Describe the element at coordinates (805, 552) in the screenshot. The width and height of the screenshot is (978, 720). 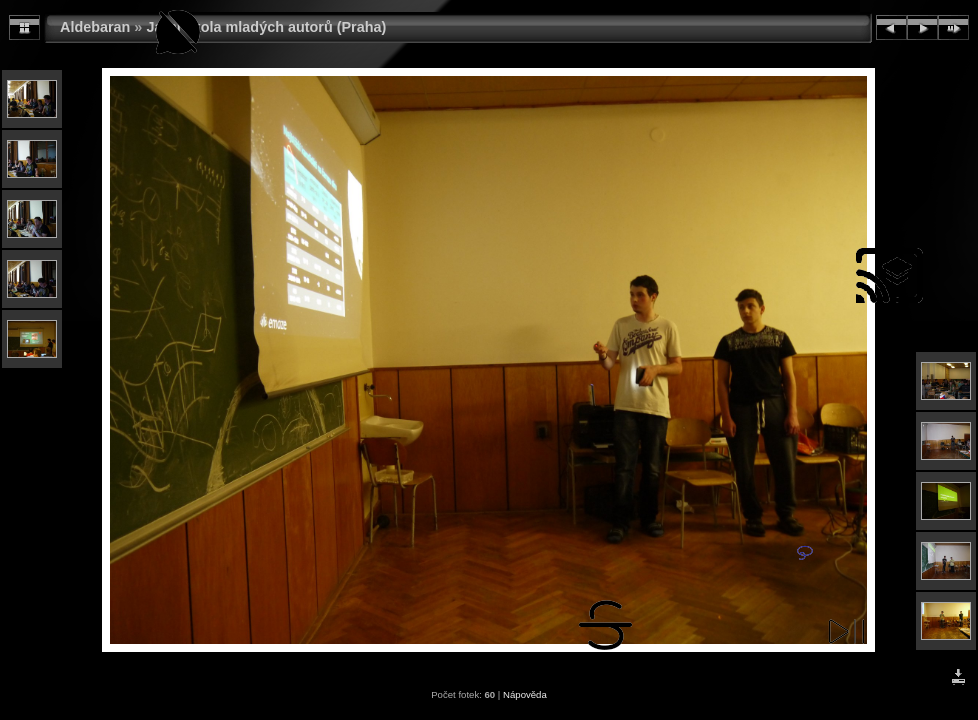
I see `use lasso selection tool` at that location.